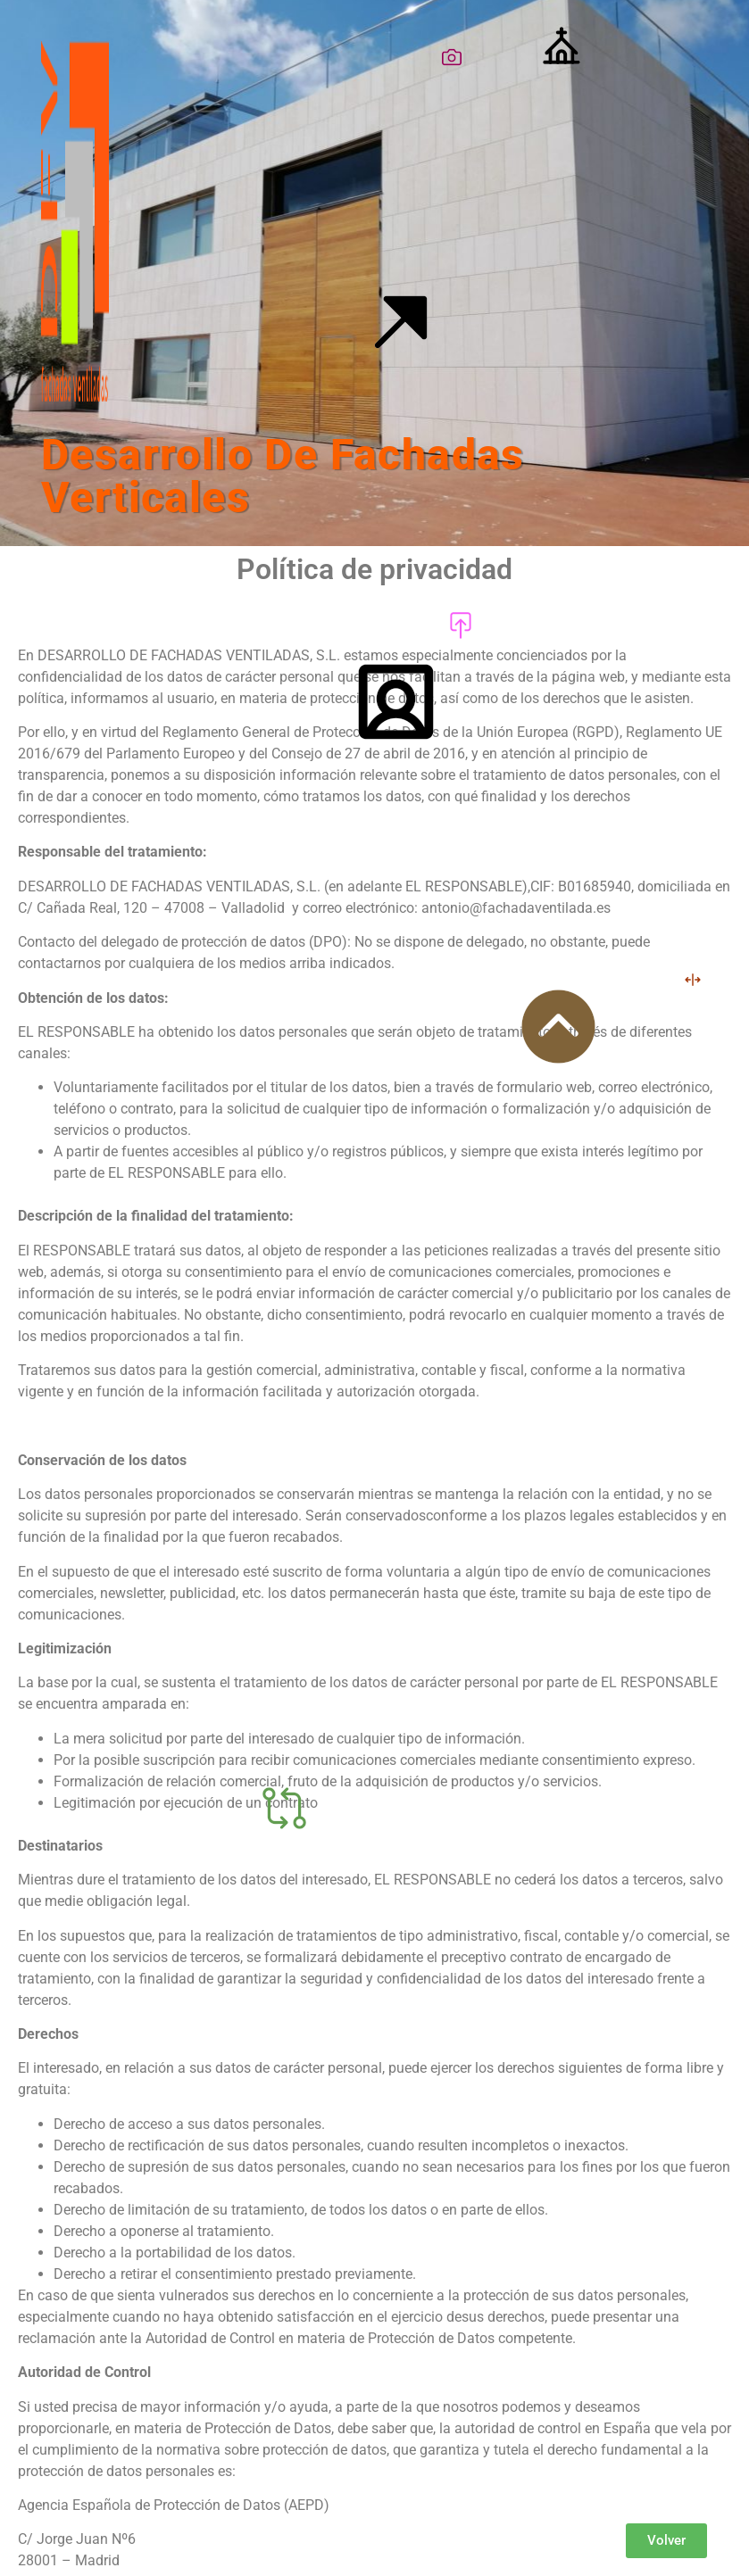 The width and height of the screenshot is (749, 2576). What do you see at coordinates (401, 322) in the screenshot?
I see `open link in a new tab or window` at bounding box center [401, 322].